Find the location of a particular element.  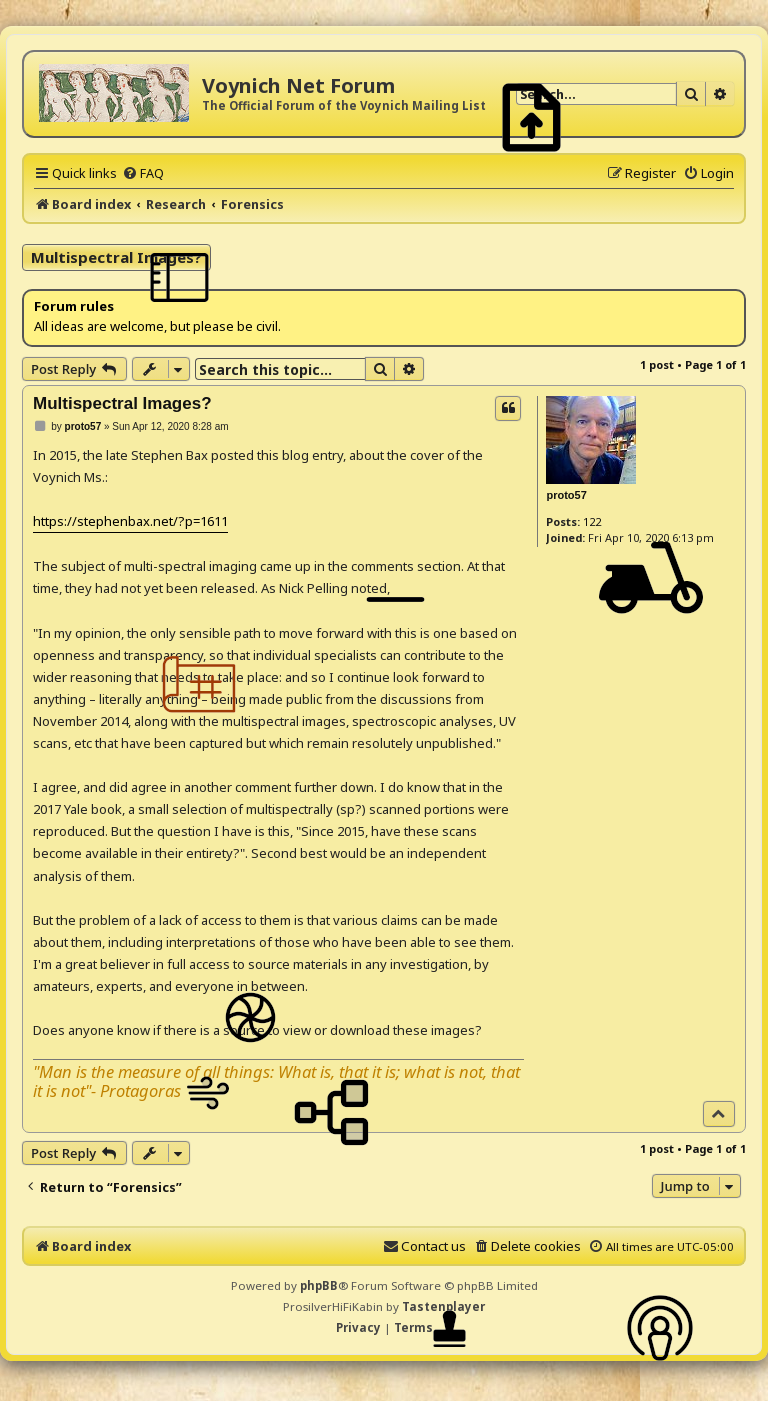

indicates loading or processing in progress is located at coordinates (250, 1017).